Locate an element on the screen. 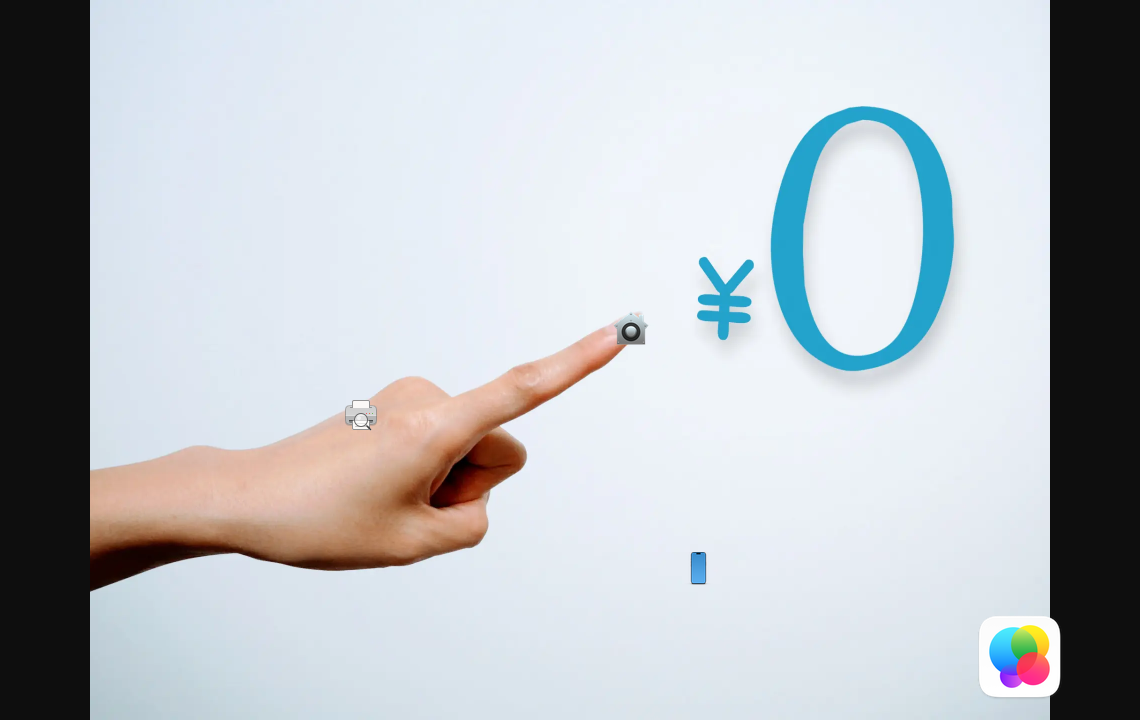  preview document before printing is located at coordinates (361, 415).